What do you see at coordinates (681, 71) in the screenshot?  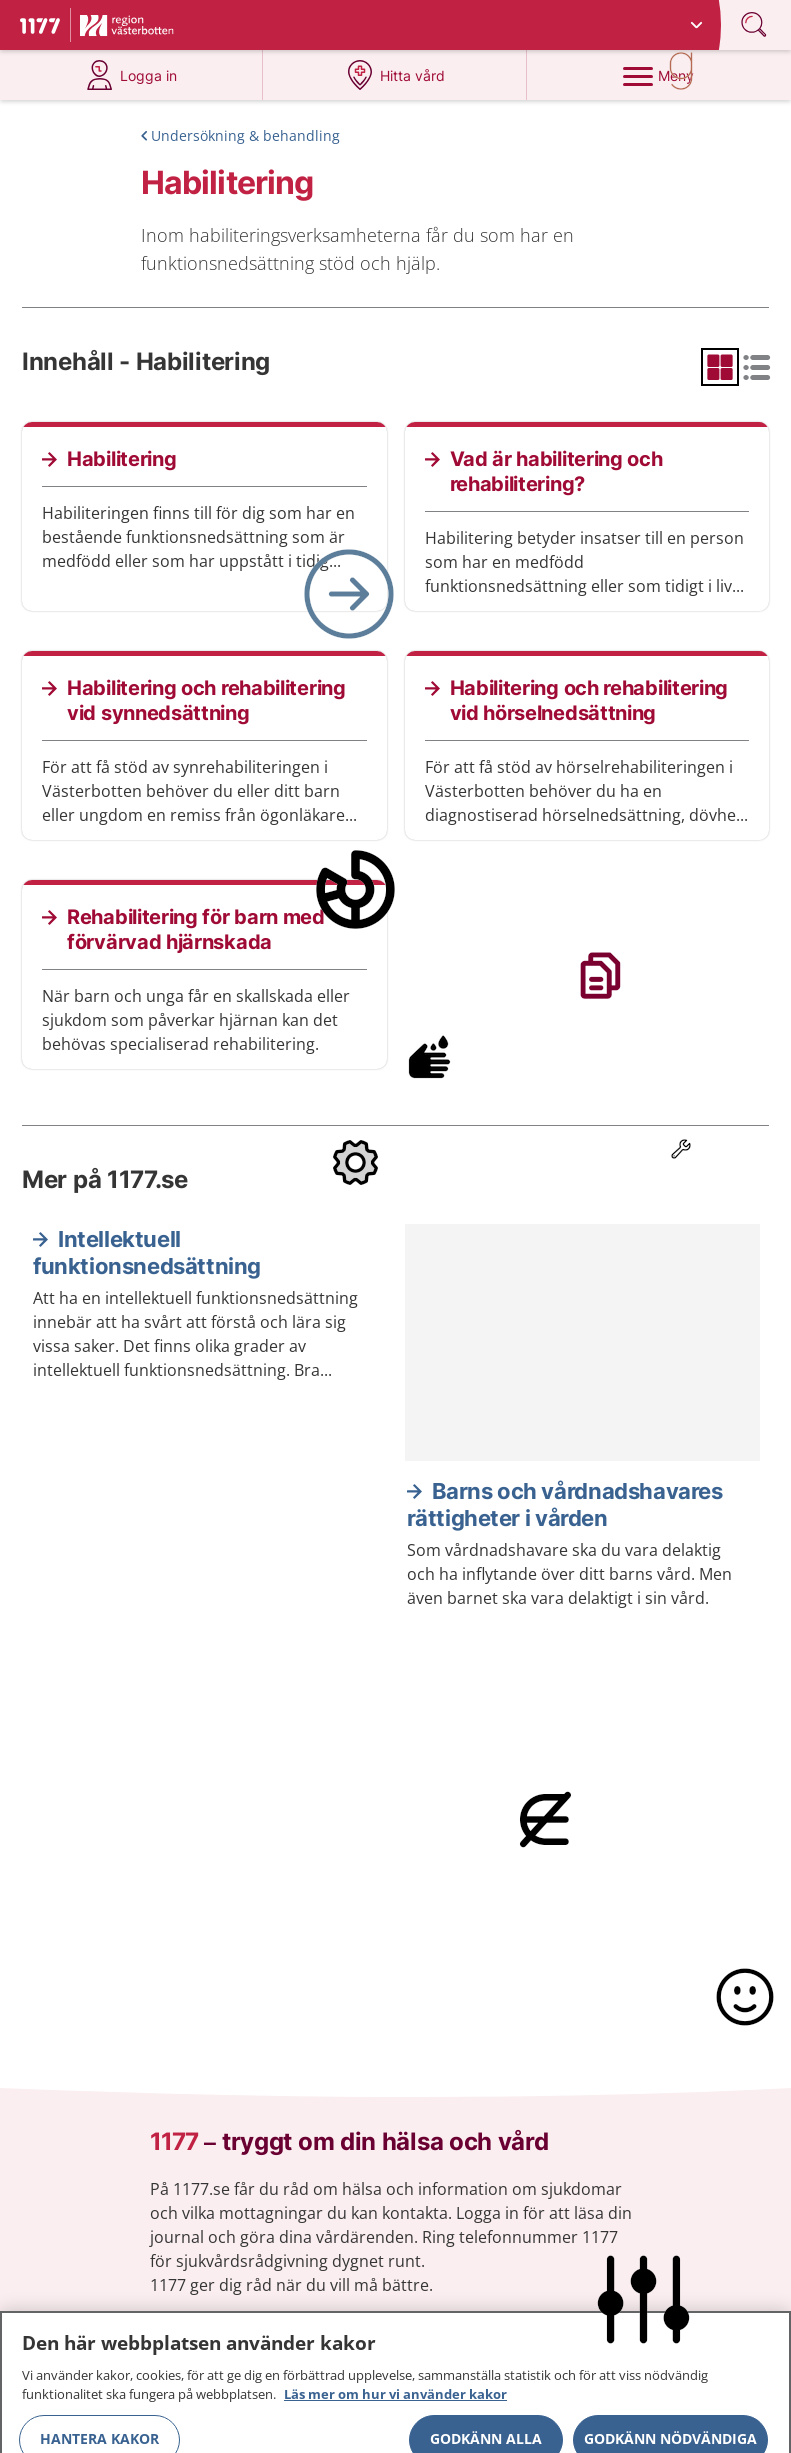 I see `open Goodreads app` at bounding box center [681, 71].